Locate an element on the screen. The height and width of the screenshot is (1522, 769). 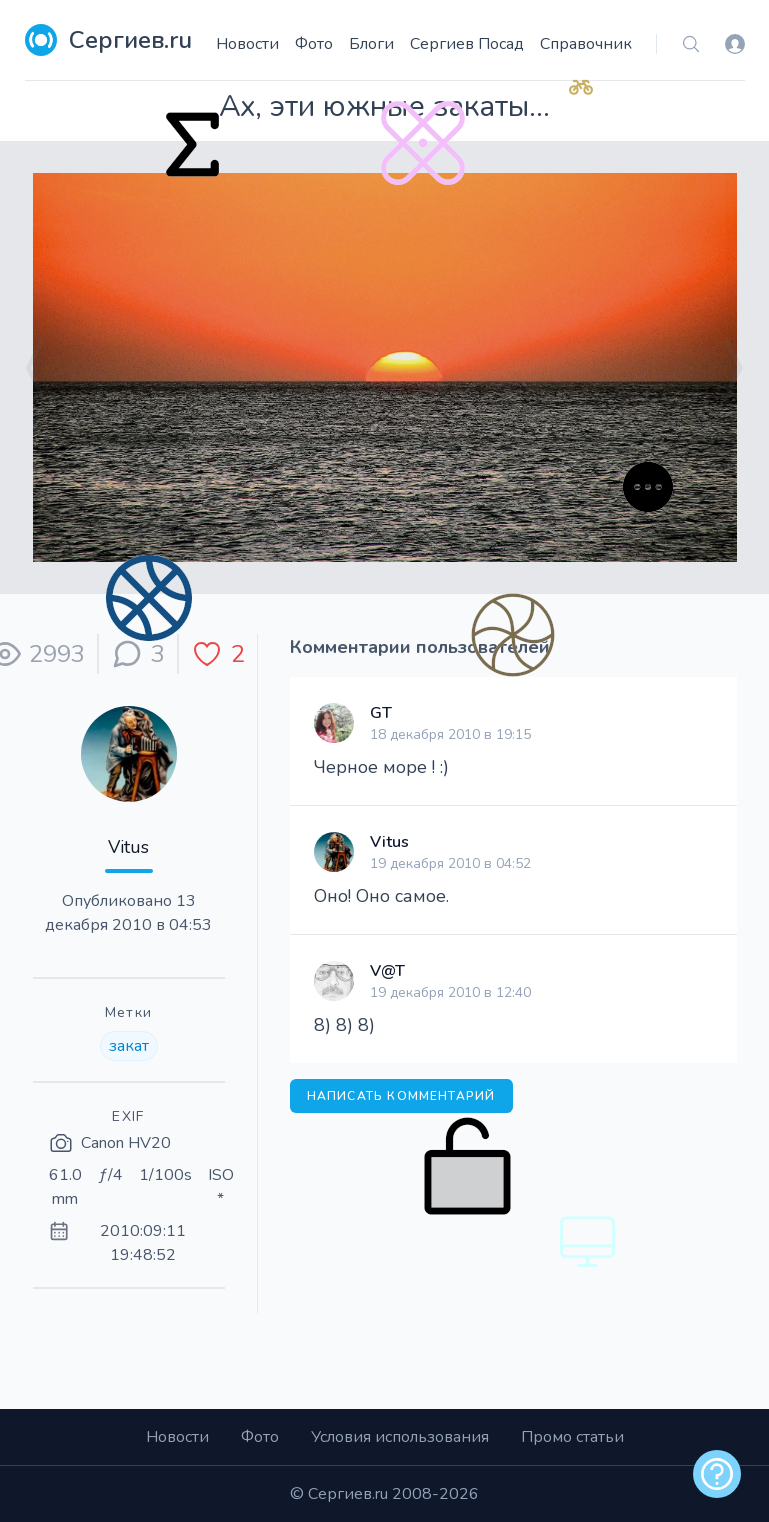
loading content in progress is located at coordinates (513, 635).